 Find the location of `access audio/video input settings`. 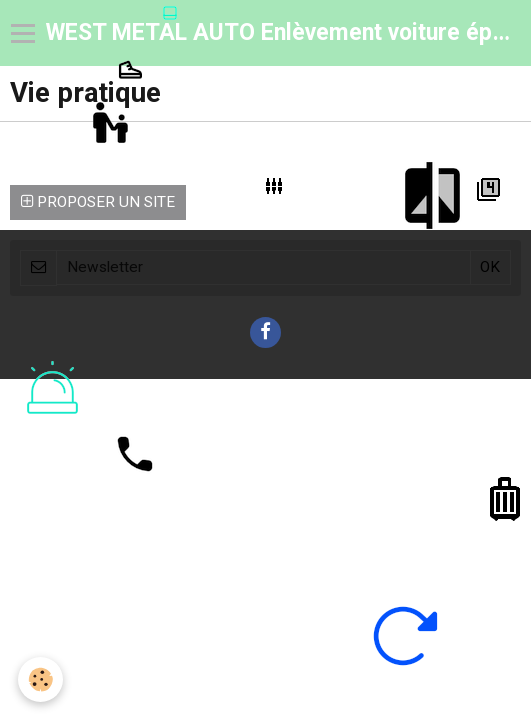

access audio/video input settings is located at coordinates (274, 186).